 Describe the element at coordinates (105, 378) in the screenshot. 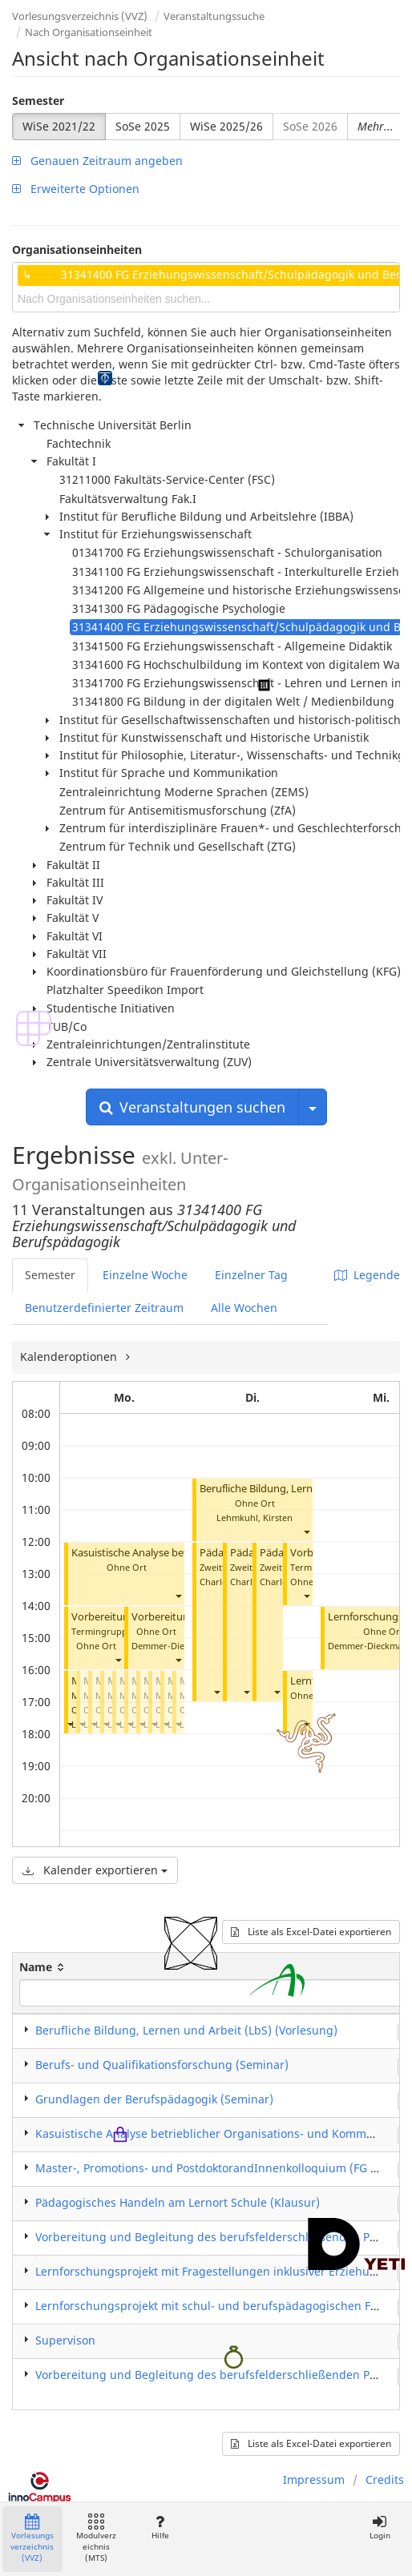

I see `open zerotier network settings` at that location.